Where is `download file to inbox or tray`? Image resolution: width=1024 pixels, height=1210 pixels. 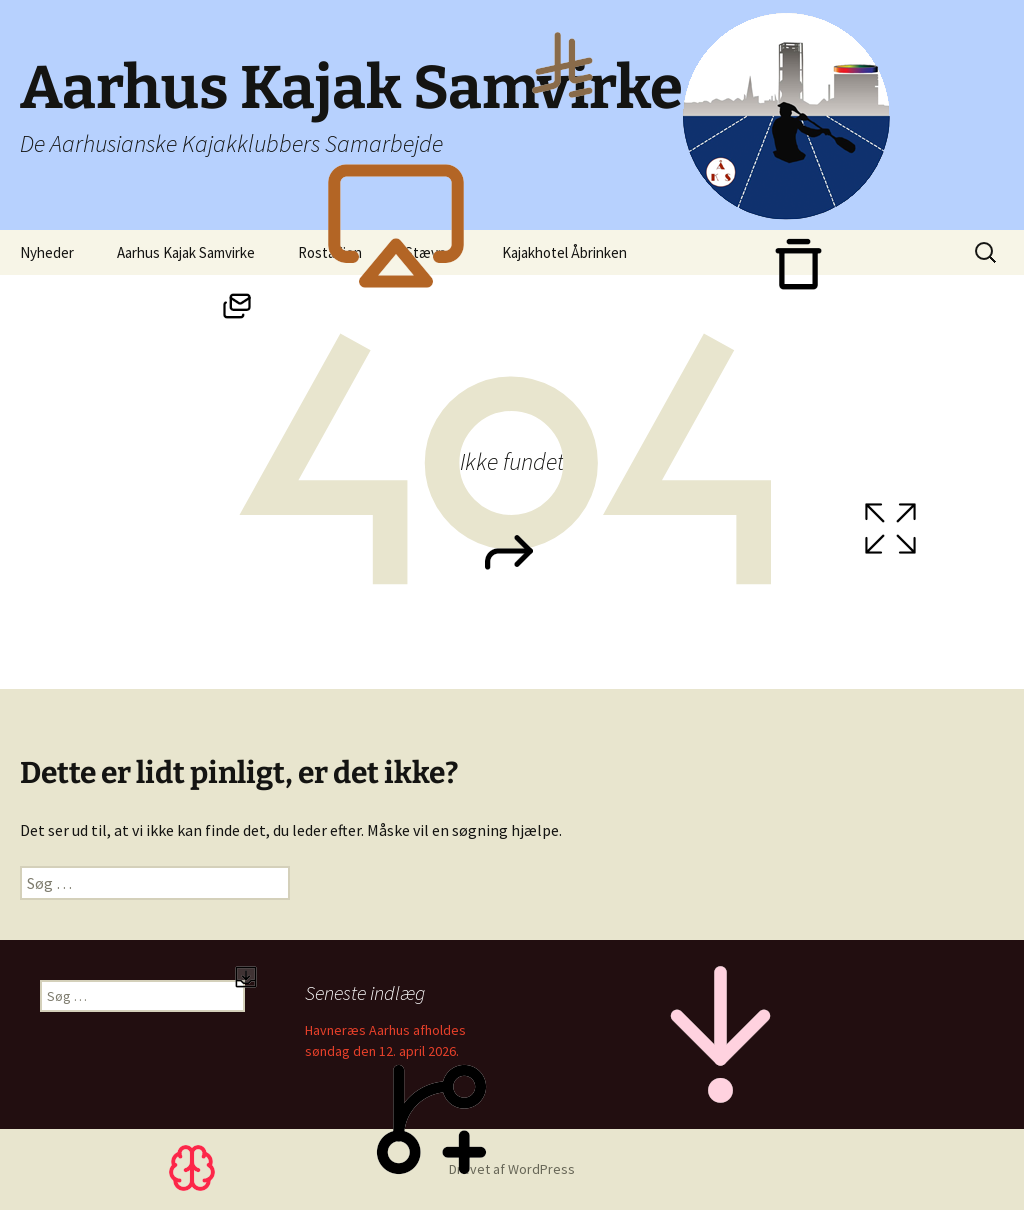 download file to inbox or tray is located at coordinates (246, 977).